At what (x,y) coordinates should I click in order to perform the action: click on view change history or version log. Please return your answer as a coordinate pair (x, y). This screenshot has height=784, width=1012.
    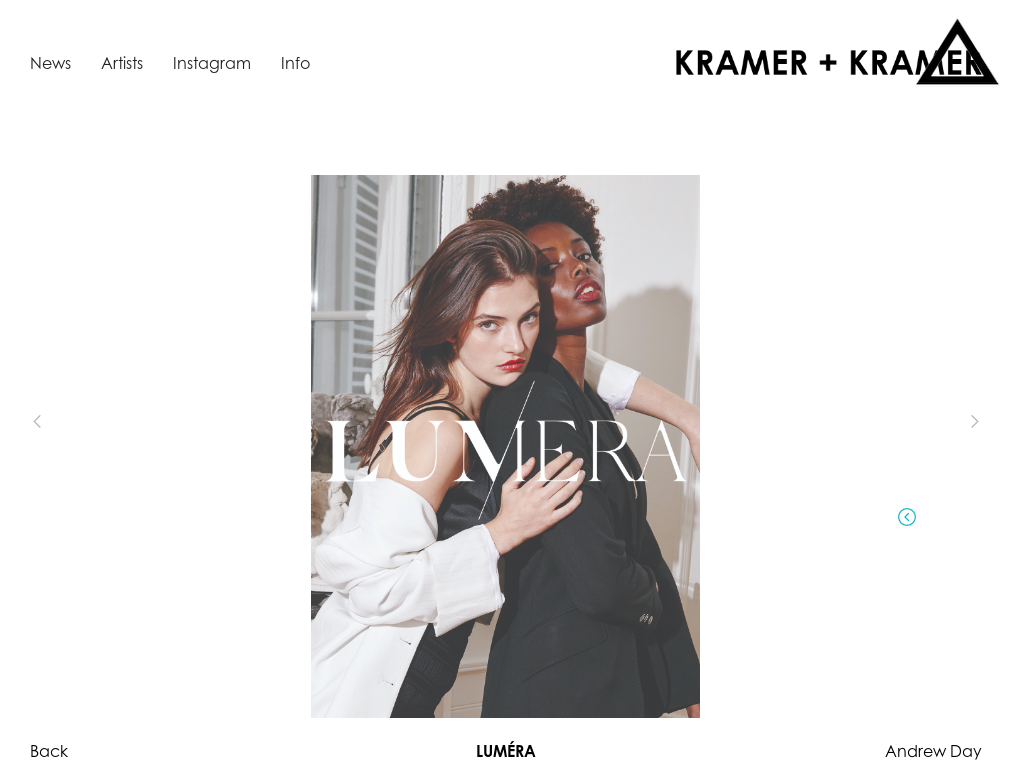
    Looking at the image, I should click on (957, 51).